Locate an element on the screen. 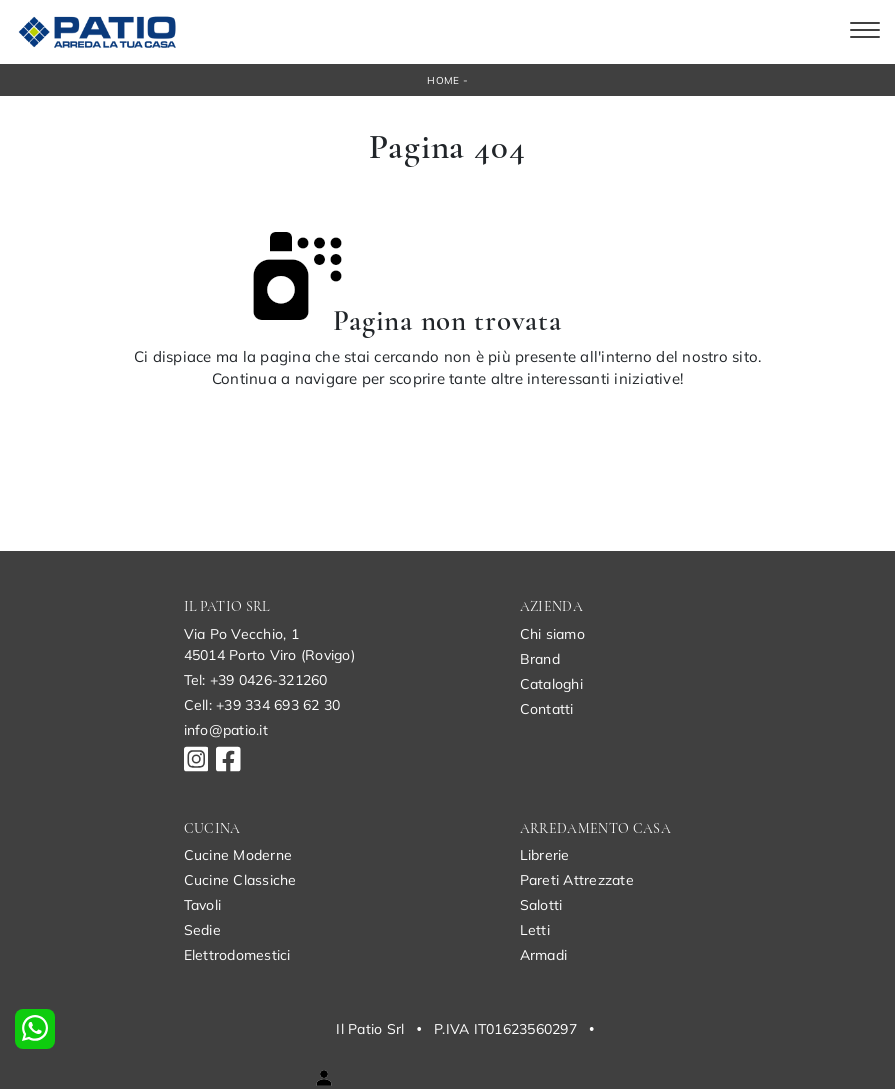 This screenshot has width=895, height=1089. access spray or paint tools is located at coordinates (292, 276).